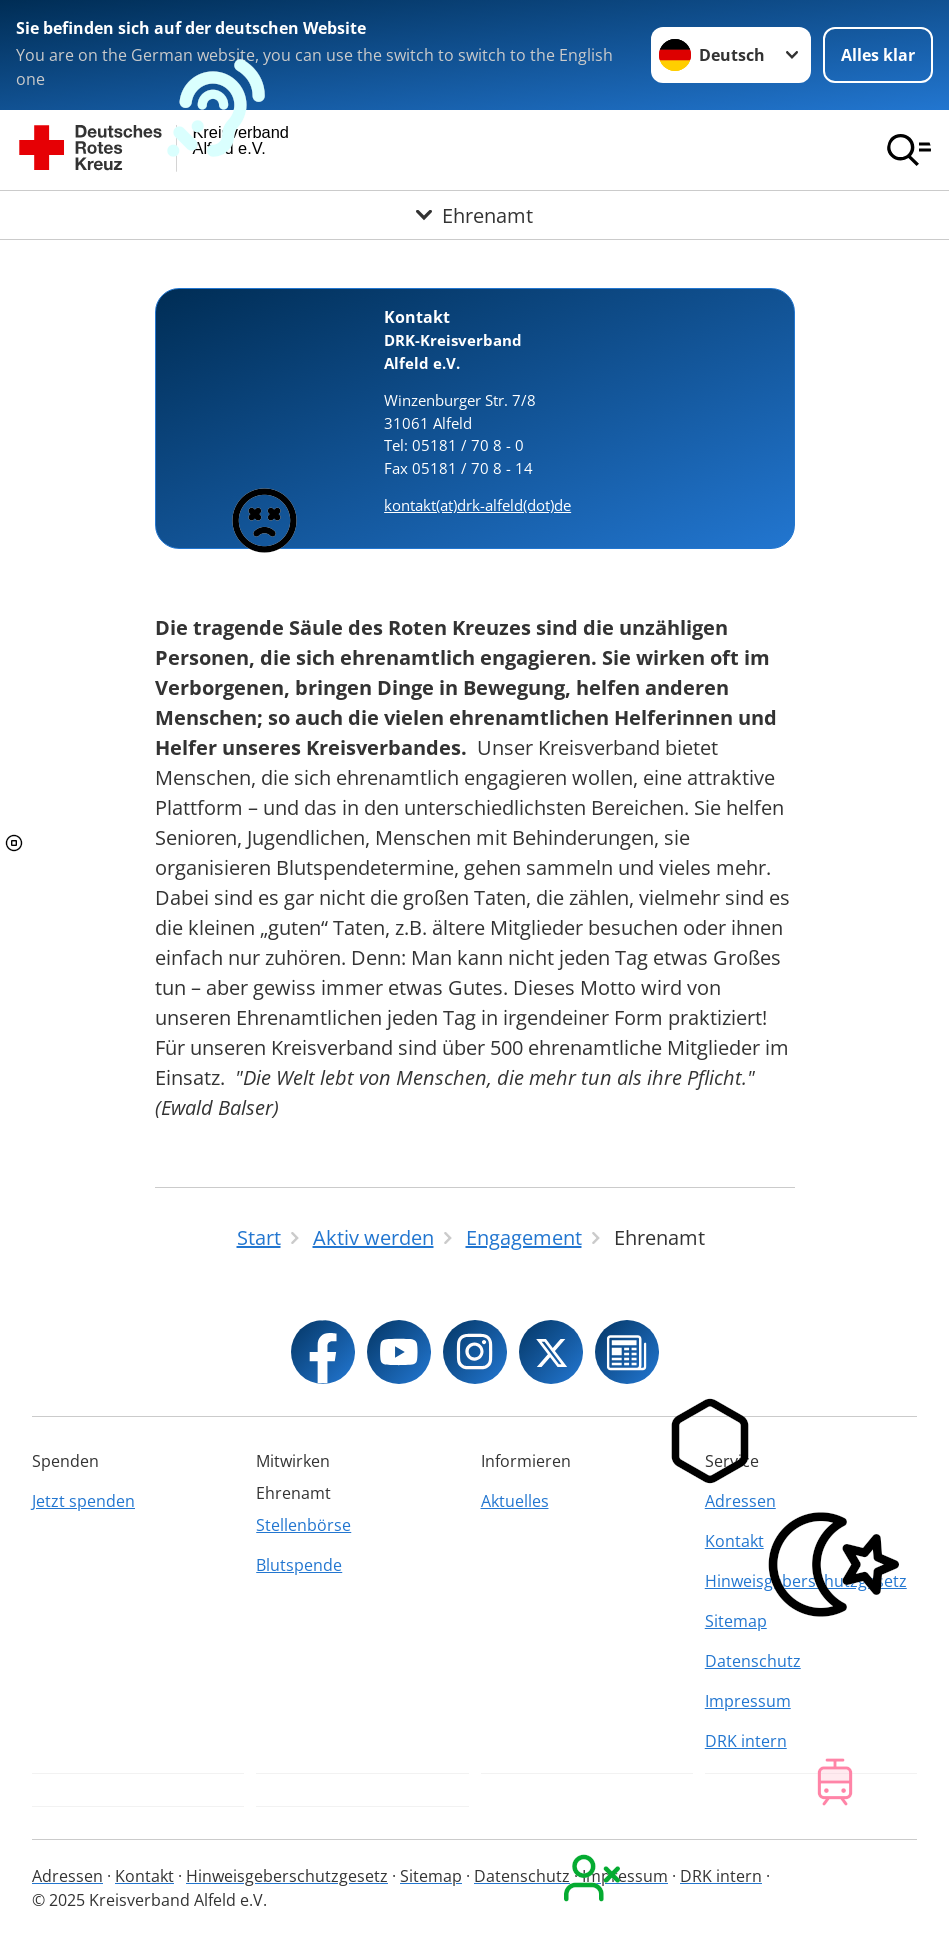  What do you see at coordinates (829, 1564) in the screenshot?
I see `indicates Islamic religious content or features` at bounding box center [829, 1564].